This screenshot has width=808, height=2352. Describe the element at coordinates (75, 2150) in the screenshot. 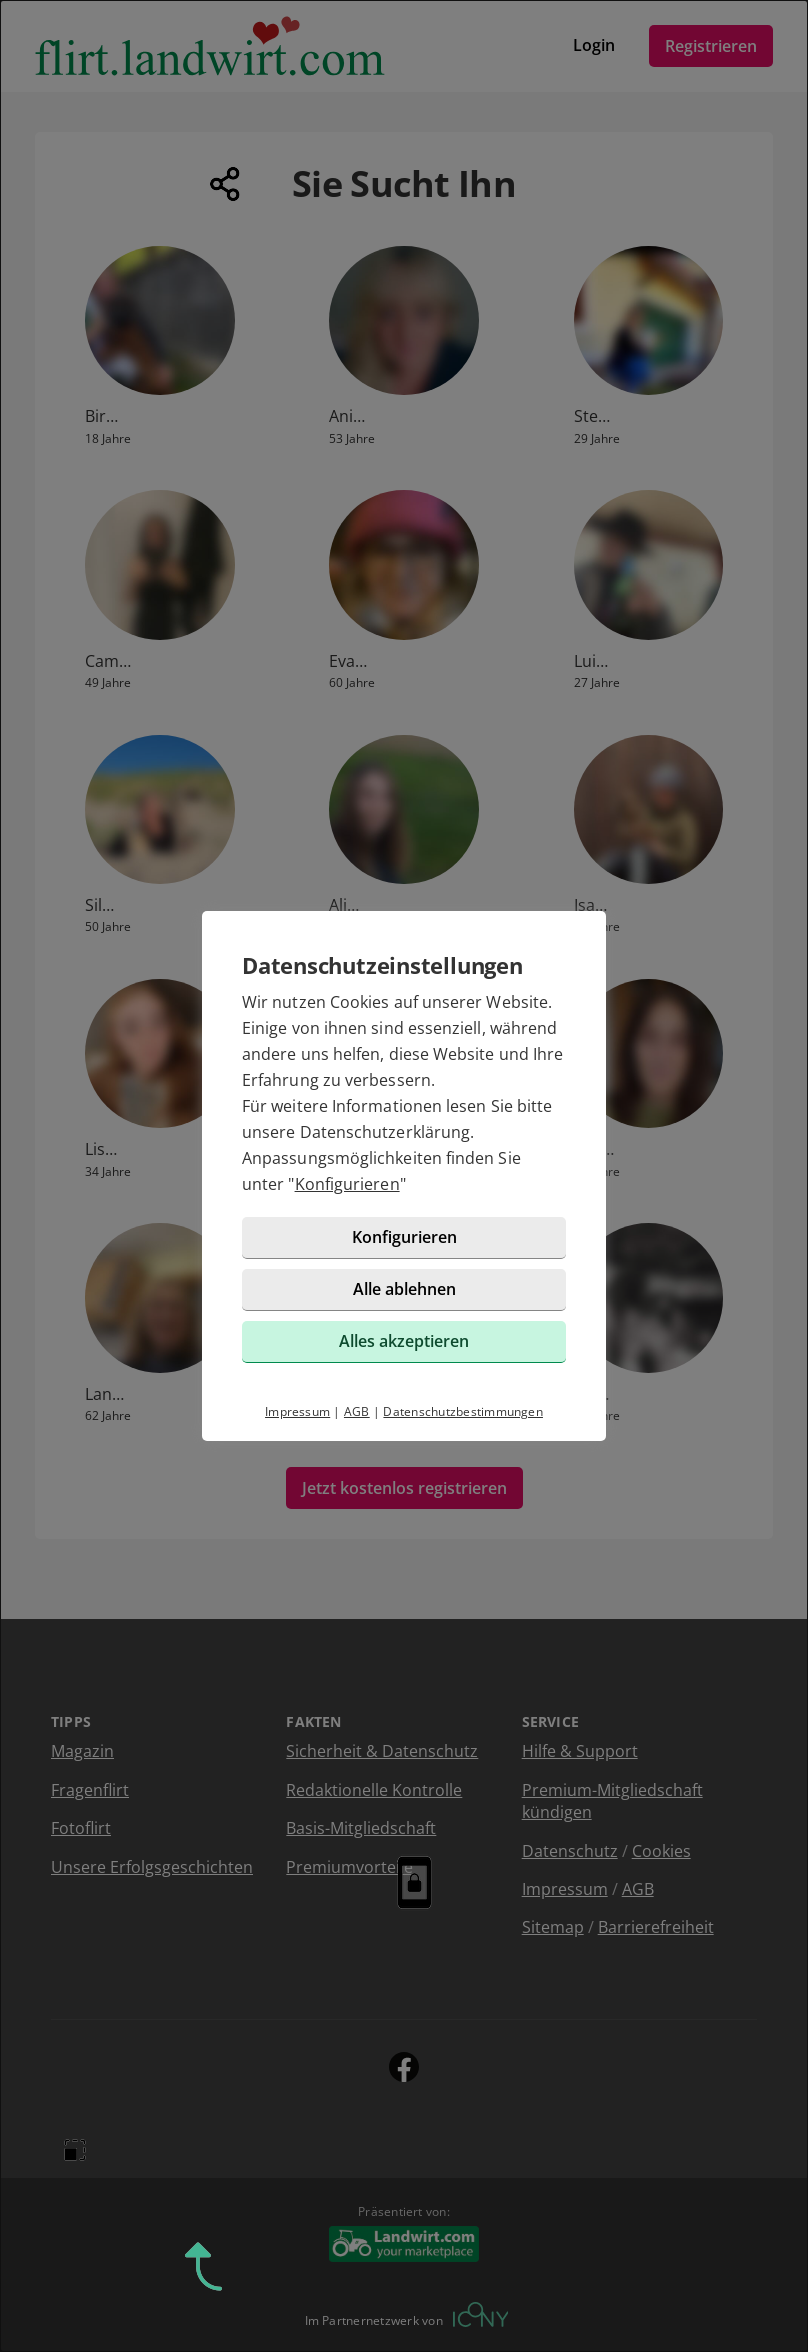

I see `resize an element or window` at that location.